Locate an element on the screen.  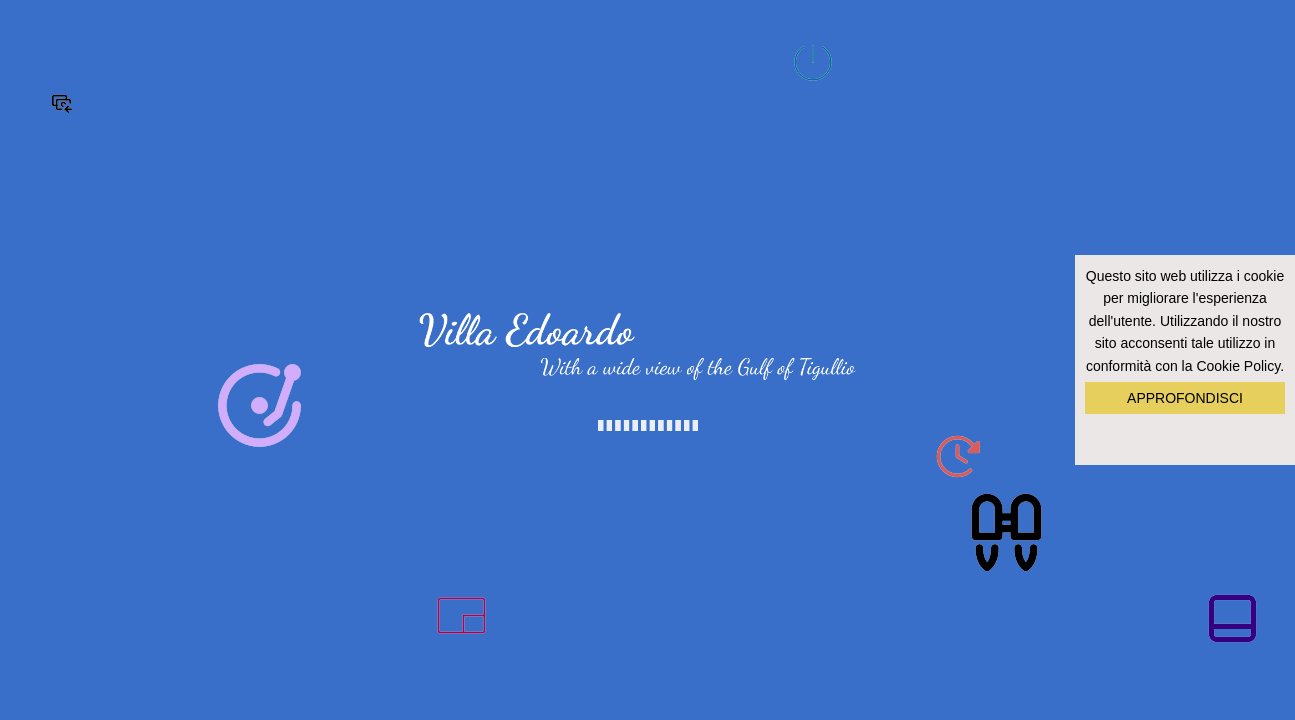
restore from history is located at coordinates (957, 456).